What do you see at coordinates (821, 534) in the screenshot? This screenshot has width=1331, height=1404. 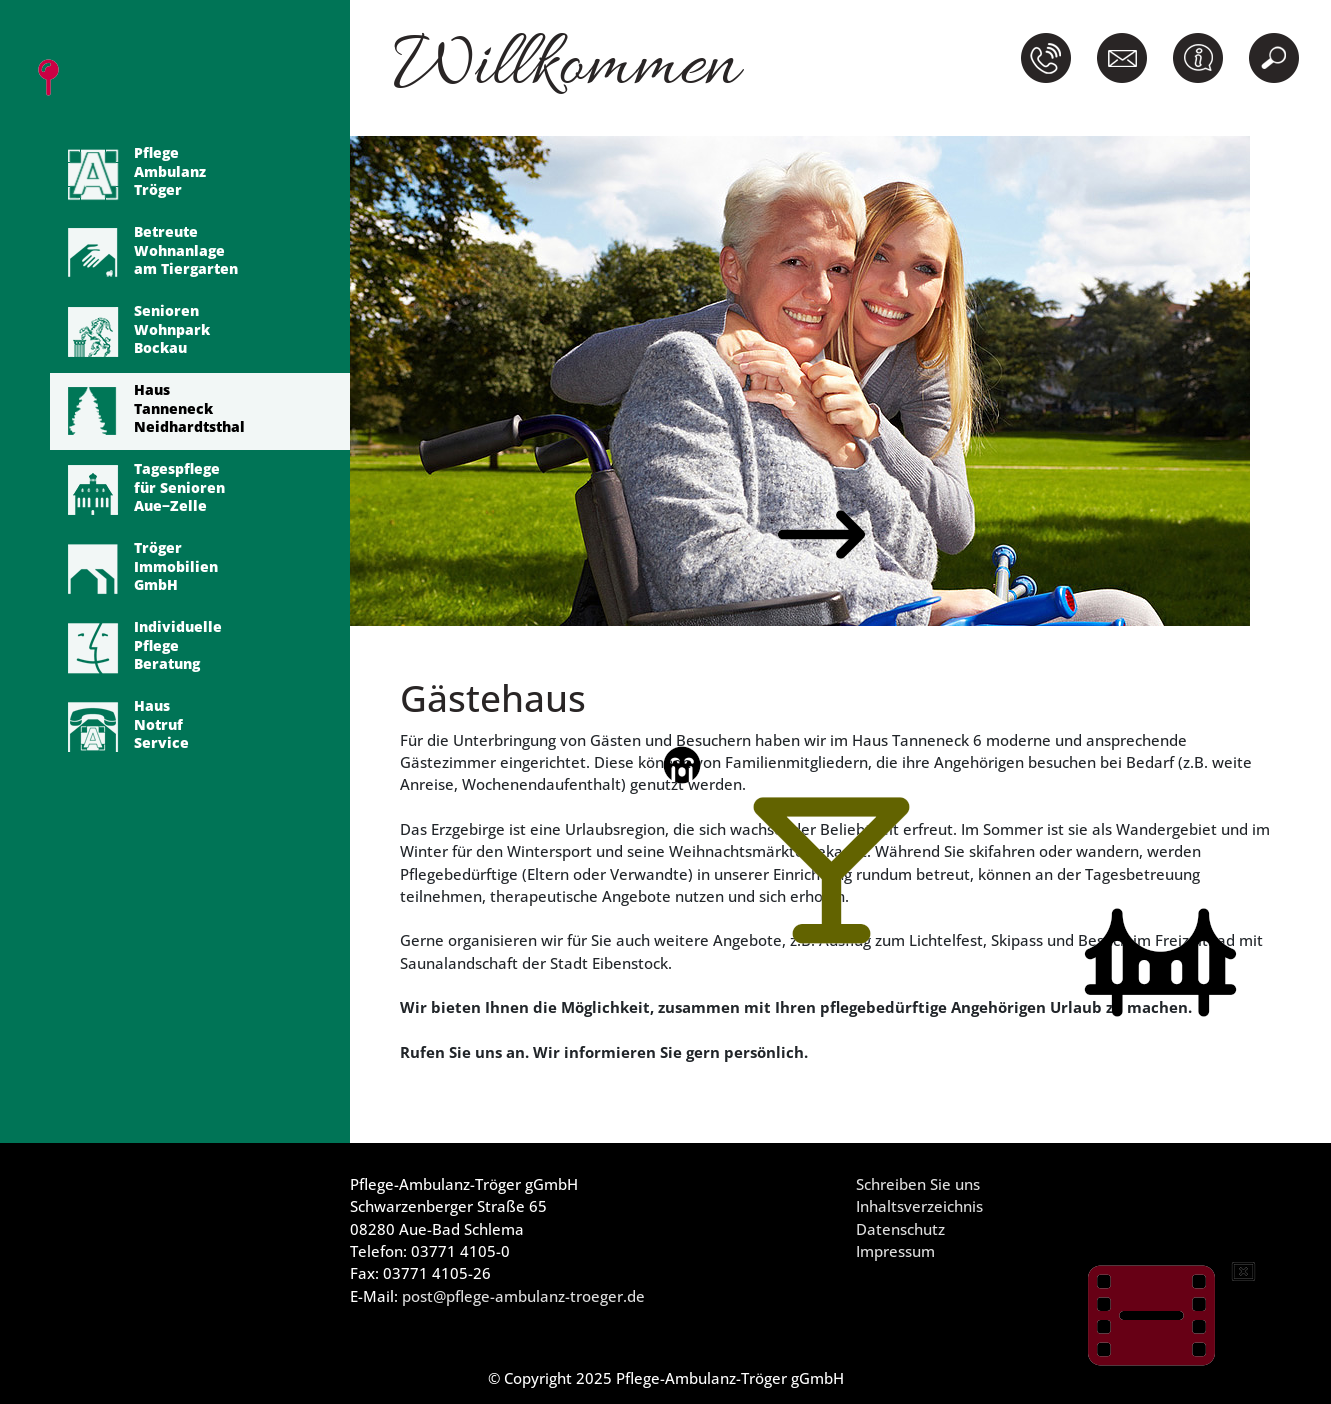 I see `continue to the next step` at bounding box center [821, 534].